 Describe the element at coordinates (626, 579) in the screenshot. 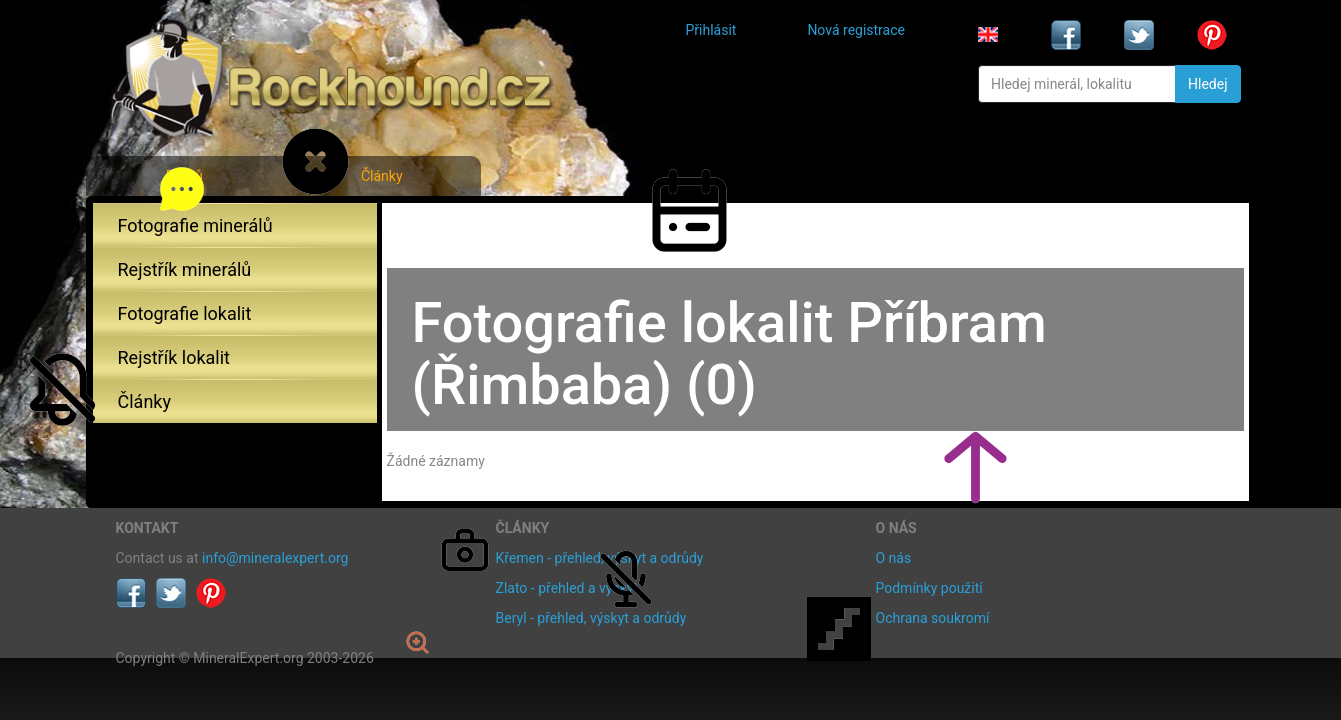

I see `mute your microphone` at that location.